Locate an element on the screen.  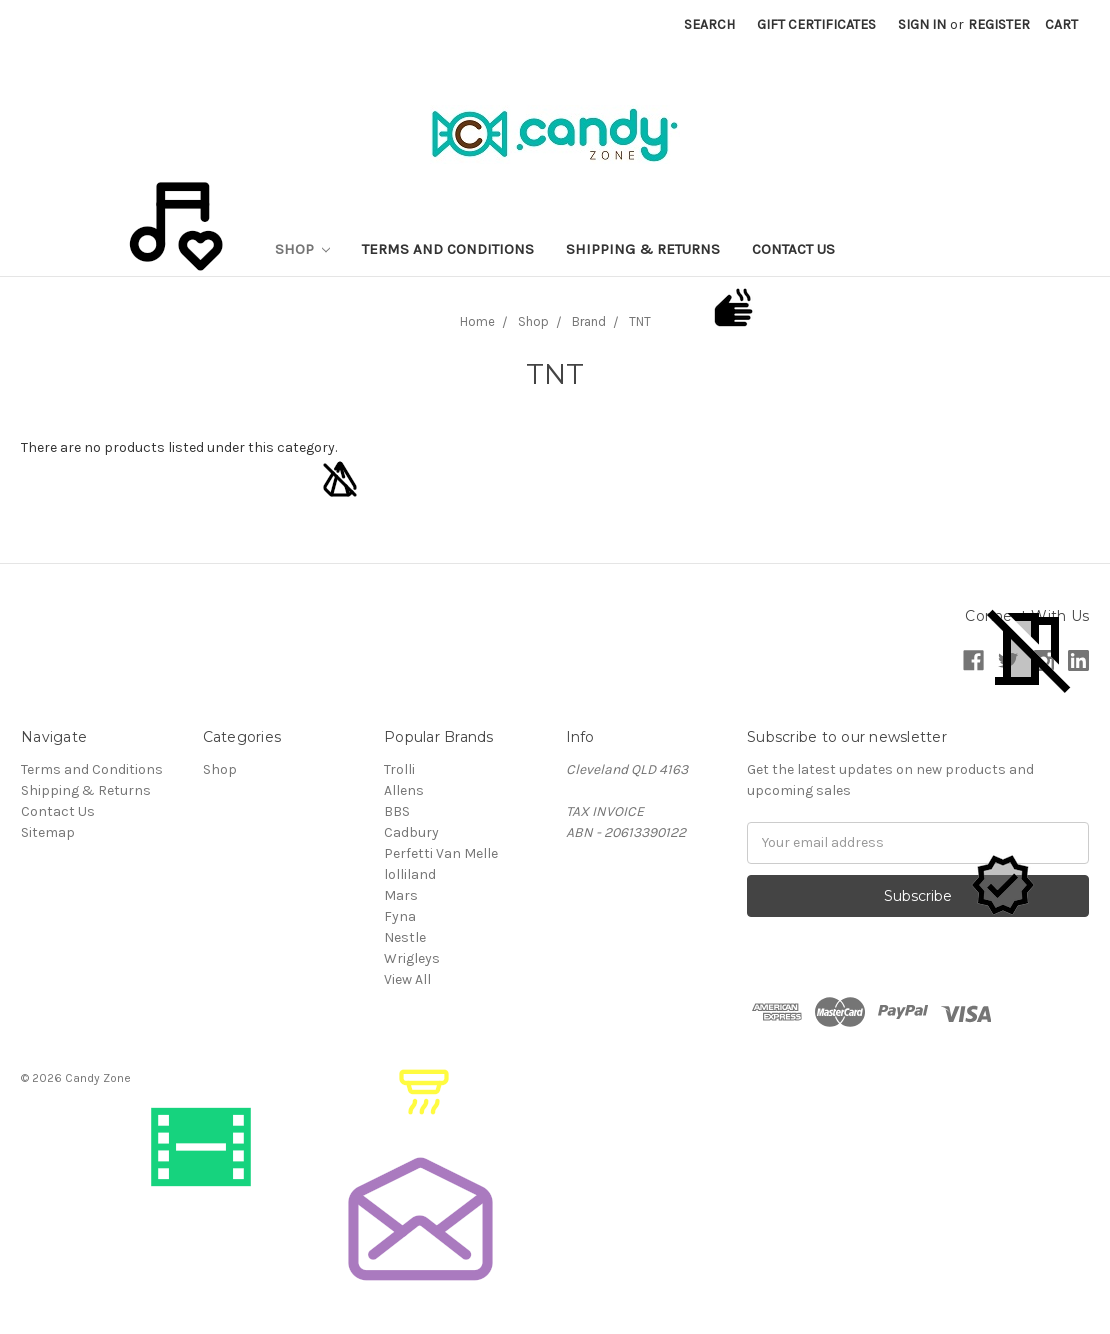
view an opened or read email is located at coordinates (420, 1218).